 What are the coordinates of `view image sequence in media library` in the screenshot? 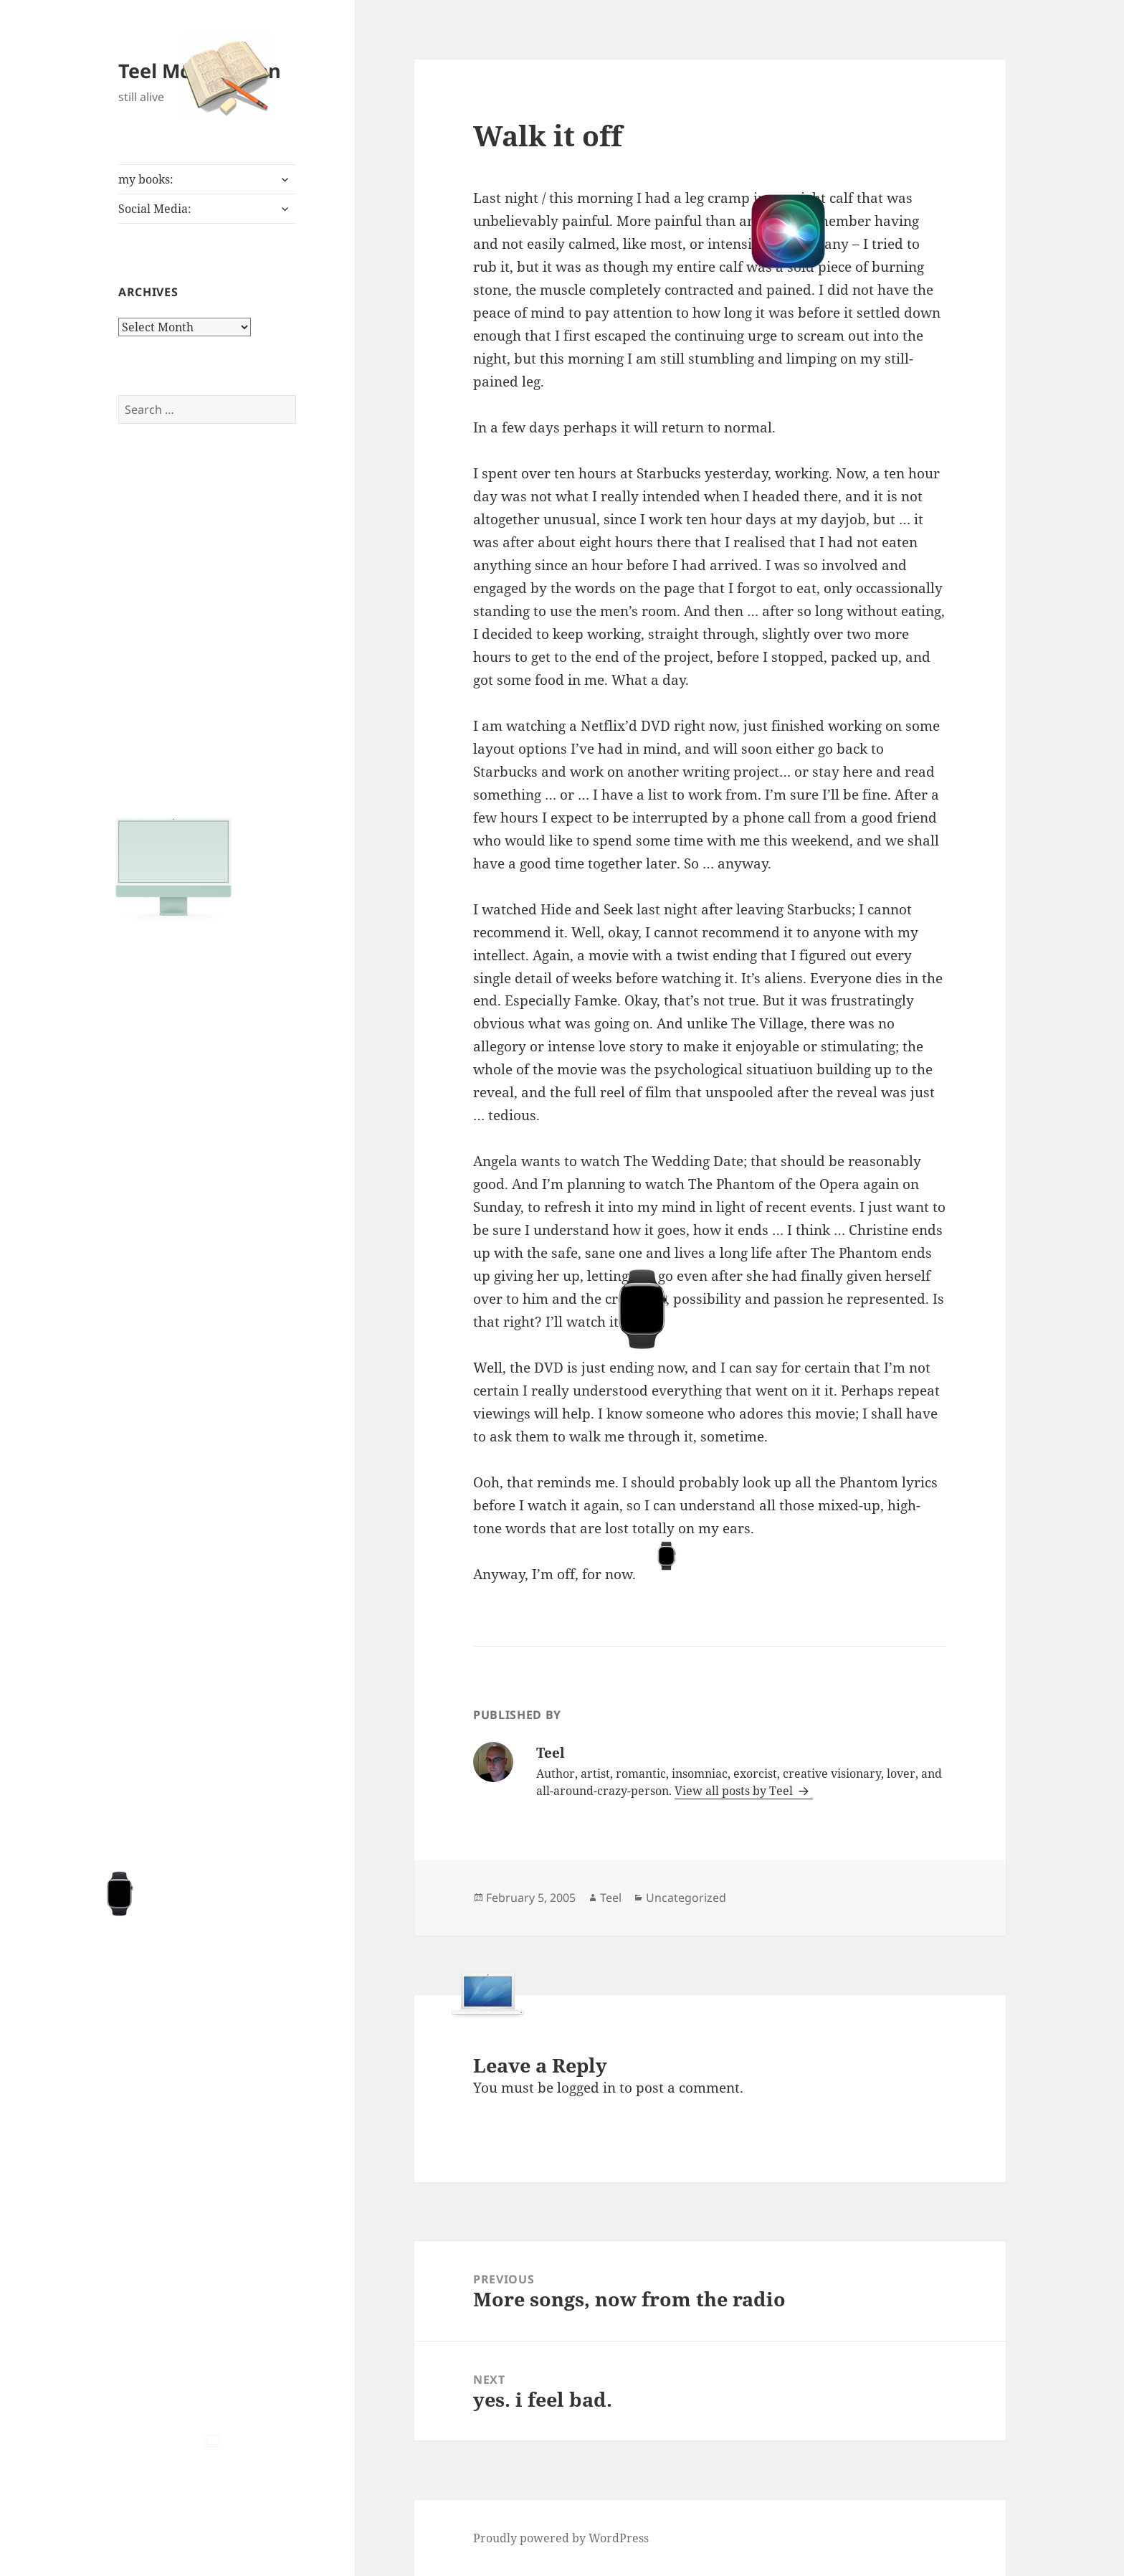 It's located at (212, 2441).